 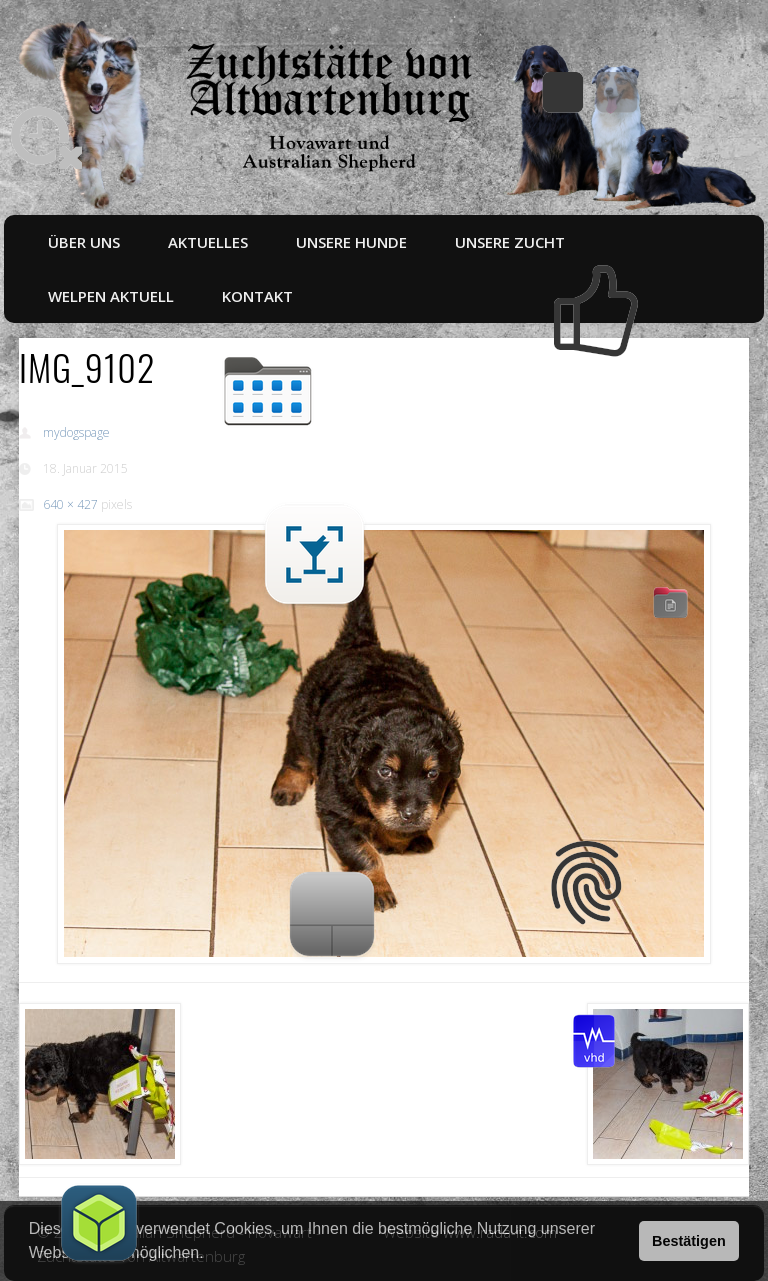 What do you see at coordinates (314, 554) in the screenshot?
I see `open nomacs image viewer` at bounding box center [314, 554].